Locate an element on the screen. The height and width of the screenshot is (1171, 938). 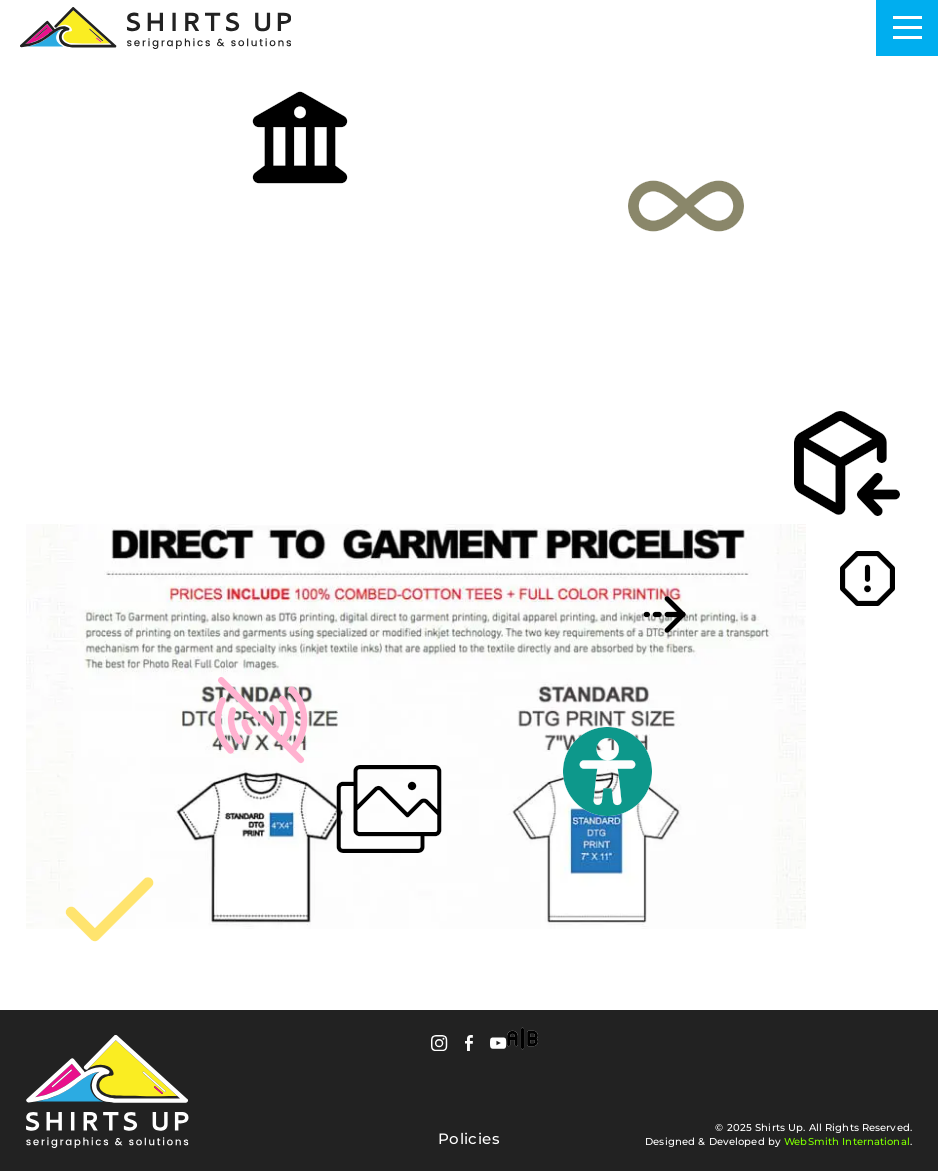
continue to the next step is located at coordinates (664, 614).